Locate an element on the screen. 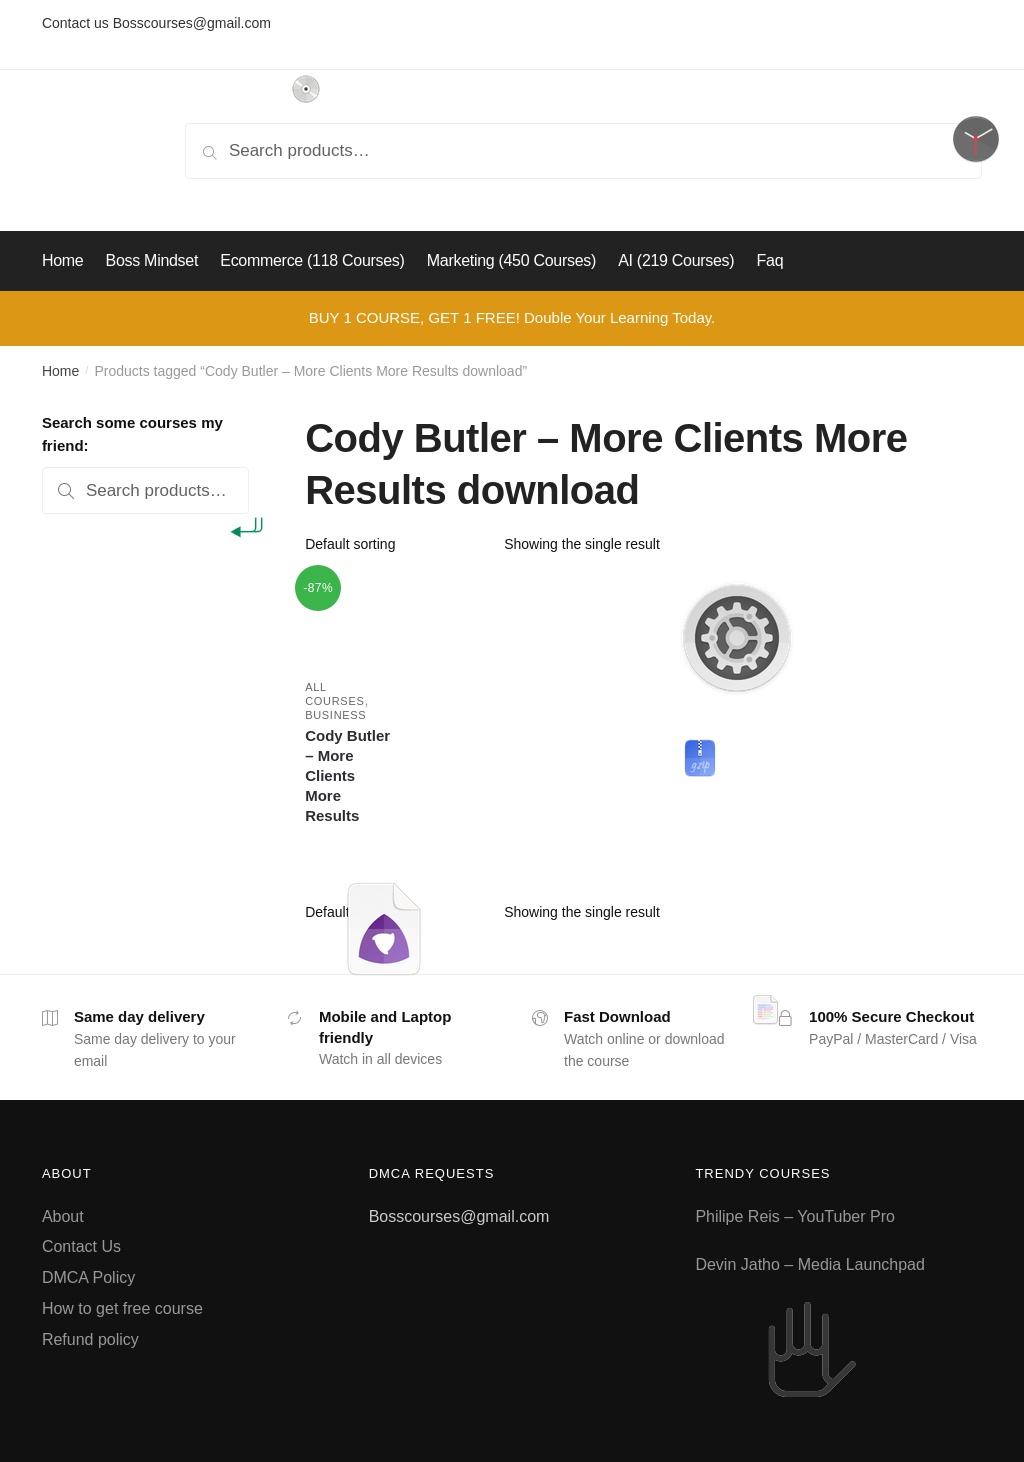  access DVD or optical disc drive is located at coordinates (306, 89).